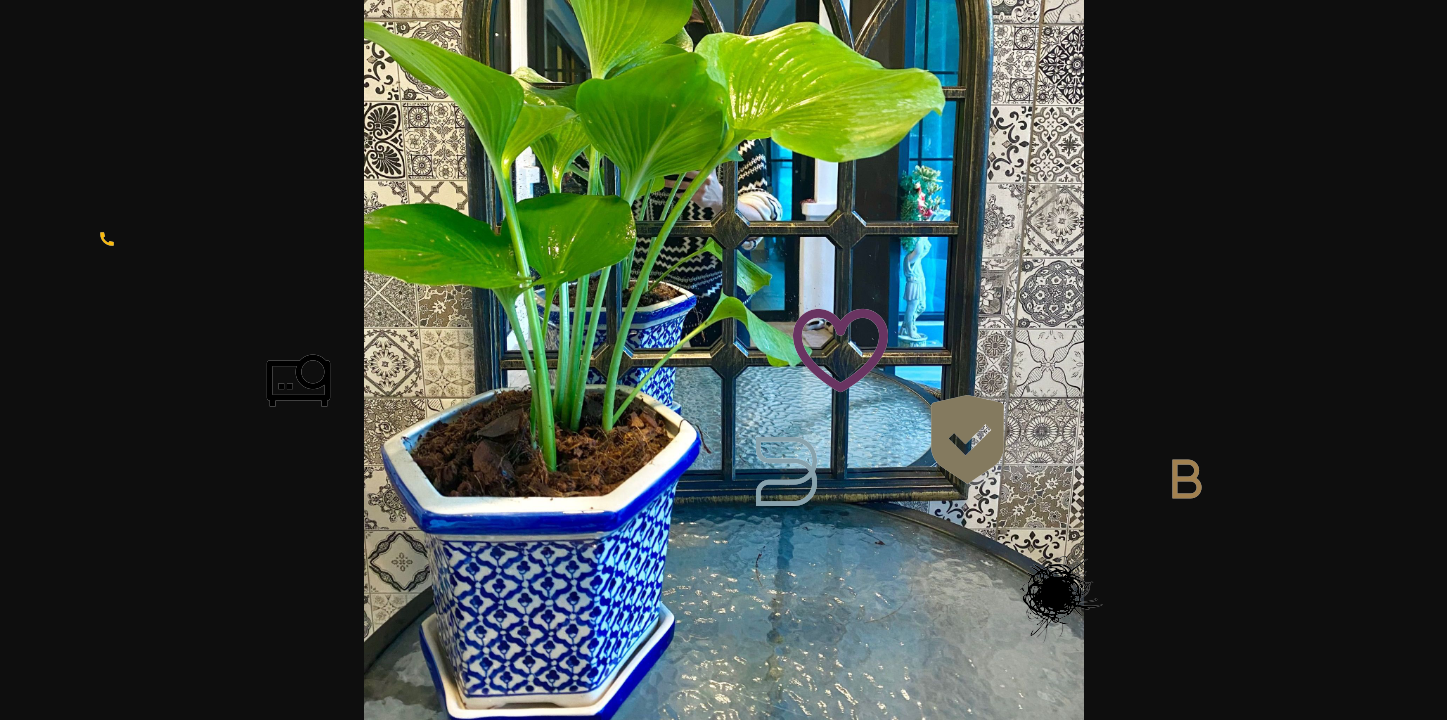 The width and height of the screenshot is (1447, 720). Describe the element at coordinates (107, 239) in the screenshot. I see `make a phone call` at that location.